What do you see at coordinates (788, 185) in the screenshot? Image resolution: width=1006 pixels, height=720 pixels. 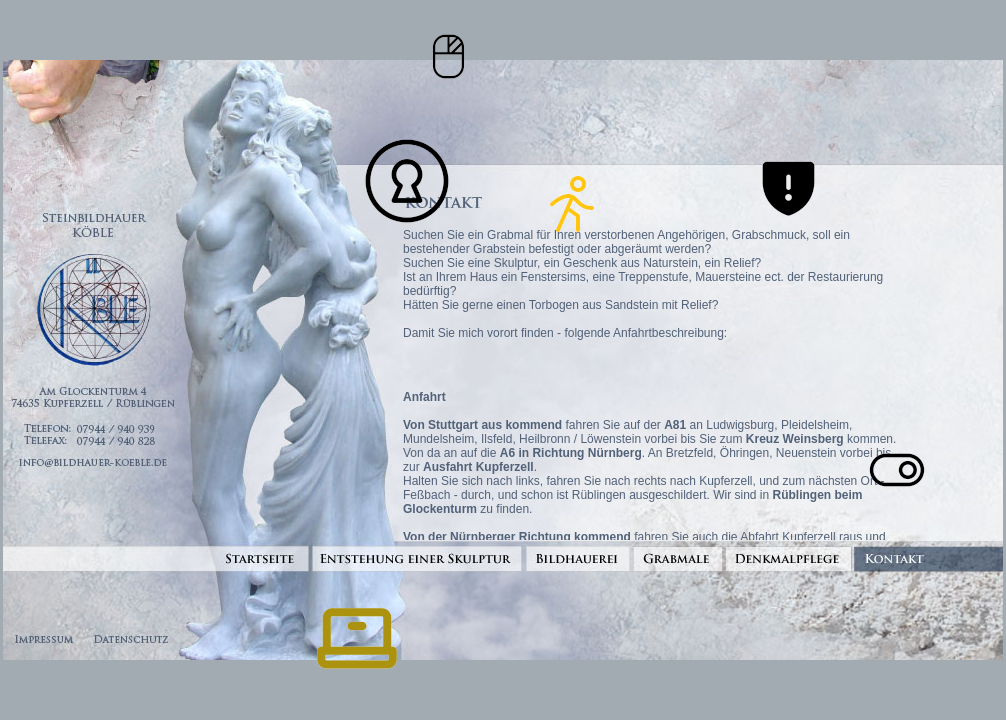 I see `indicates a security warning or potential threat` at bounding box center [788, 185].